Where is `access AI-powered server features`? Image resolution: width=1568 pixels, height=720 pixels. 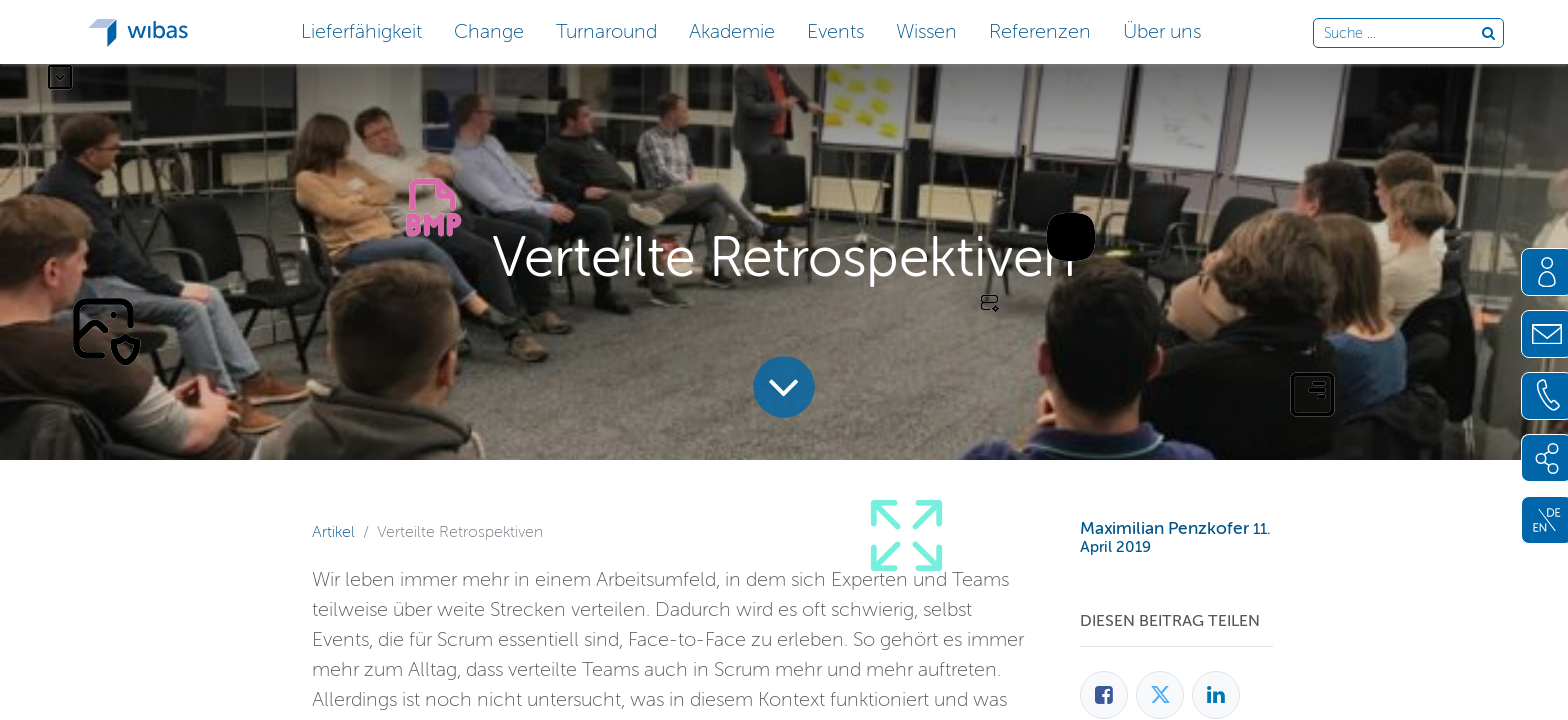
access AI-powered server features is located at coordinates (989, 302).